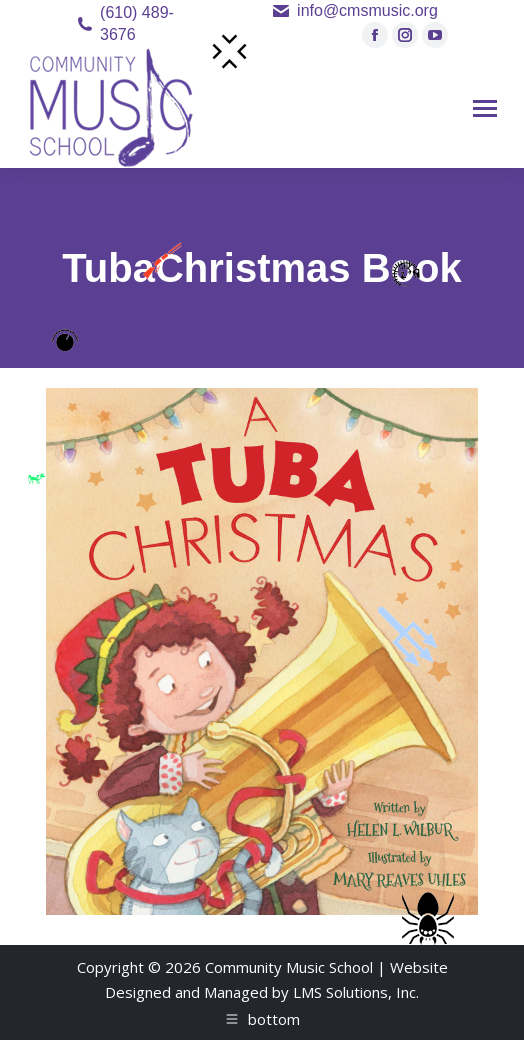  What do you see at coordinates (428, 918) in the screenshot?
I see `indicates spider or arachnid enemy type in game` at bounding box center [428, 918].